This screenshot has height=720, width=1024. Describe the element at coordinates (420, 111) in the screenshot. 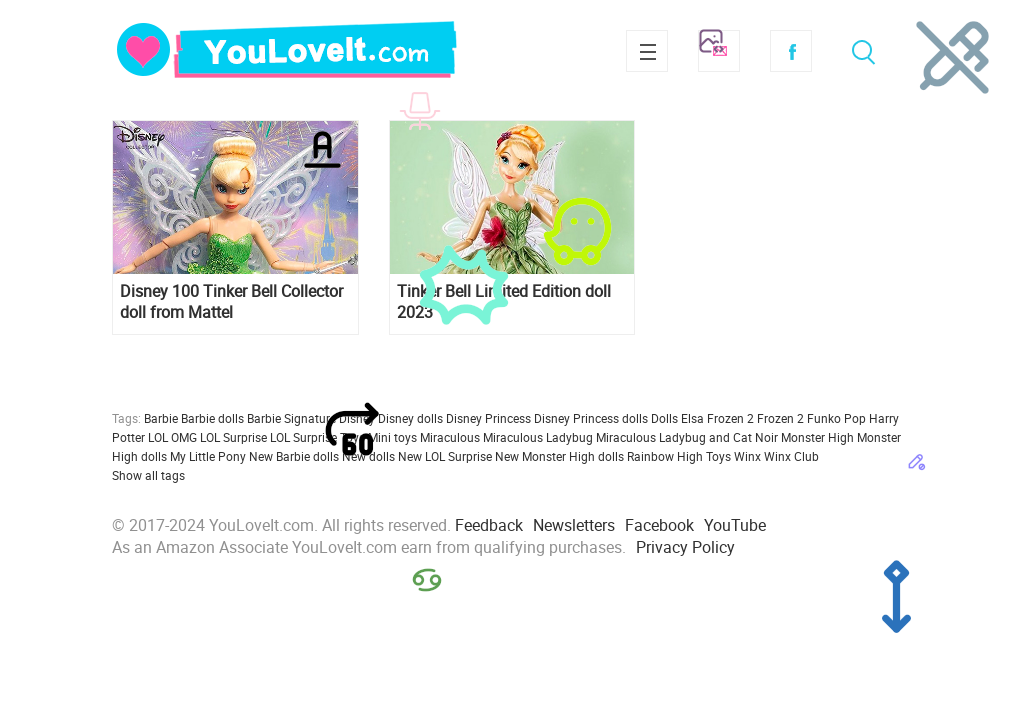

I see `access workspace or office settings` at that location.